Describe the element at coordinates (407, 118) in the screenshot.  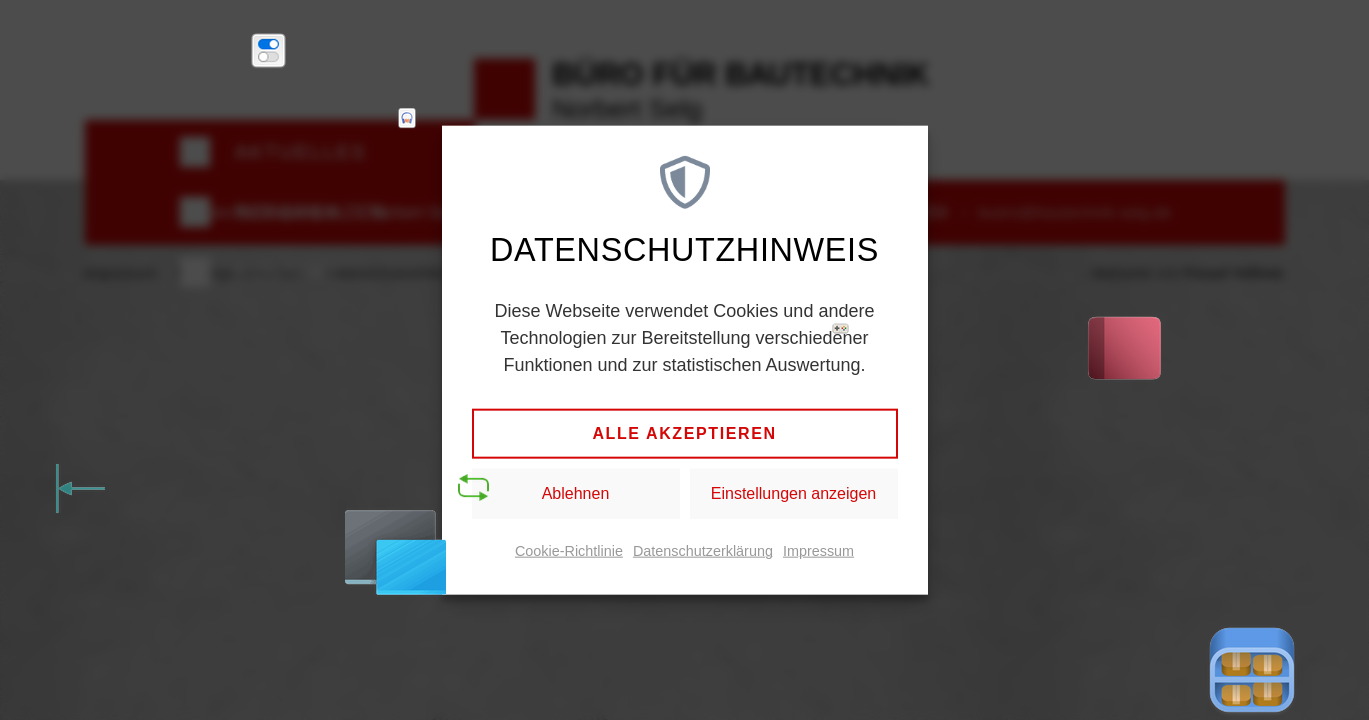
I see `audacity audio project file` at that location.